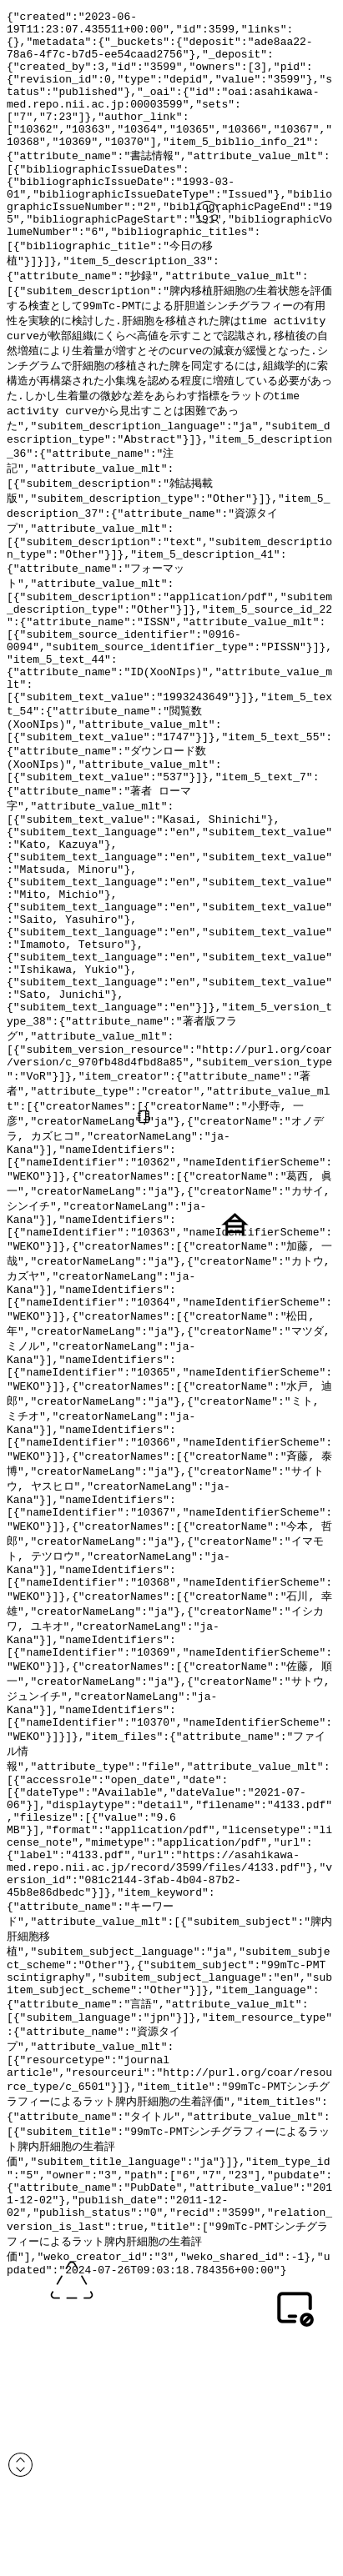 The image size is (343, 2576). What do you see at coordinates (72, 2281) in the screenshot?
I see `indicates incomplete or pending status` at bounding box center [72, 2281].